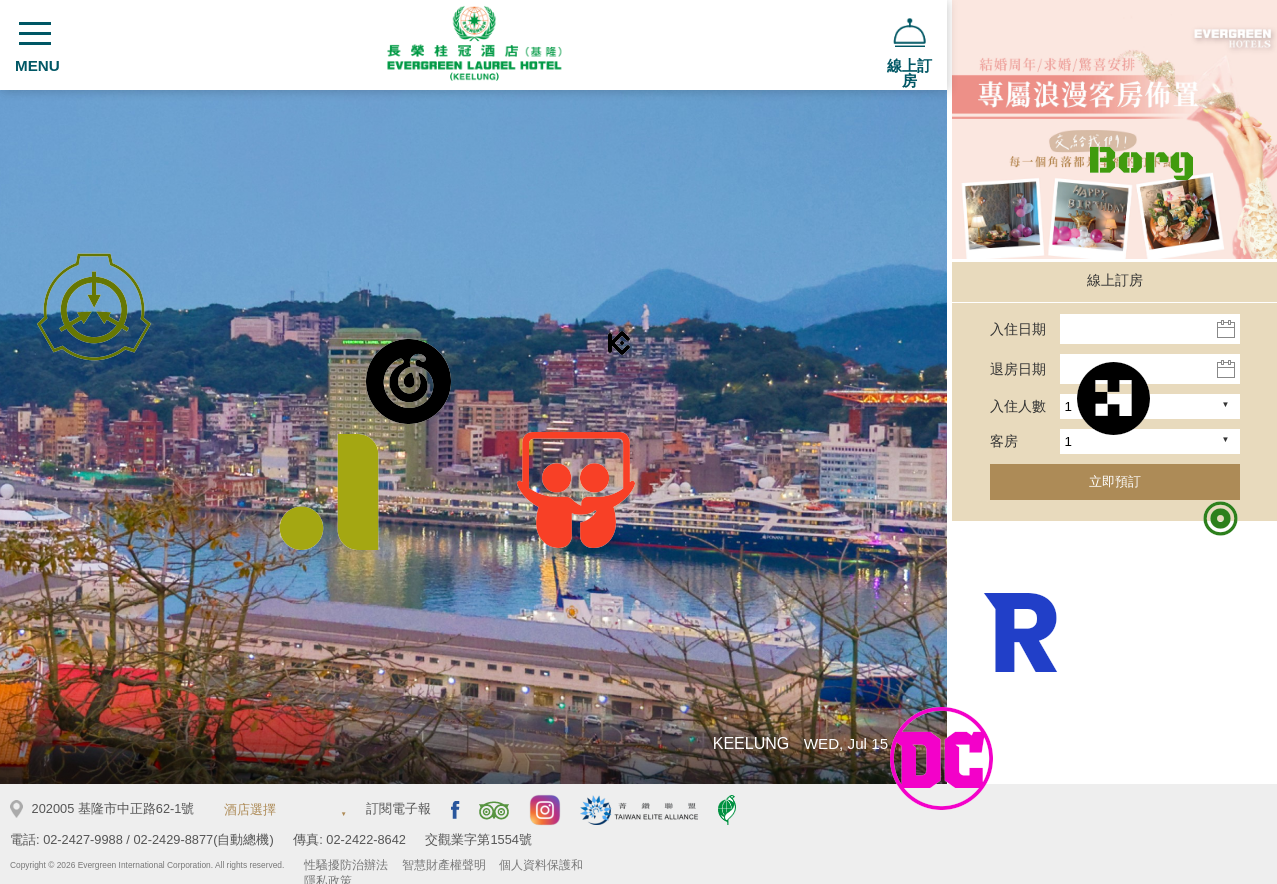 This screenshot has height=884, width=1277. I want to click on open slideshare app, so click(576, 490).